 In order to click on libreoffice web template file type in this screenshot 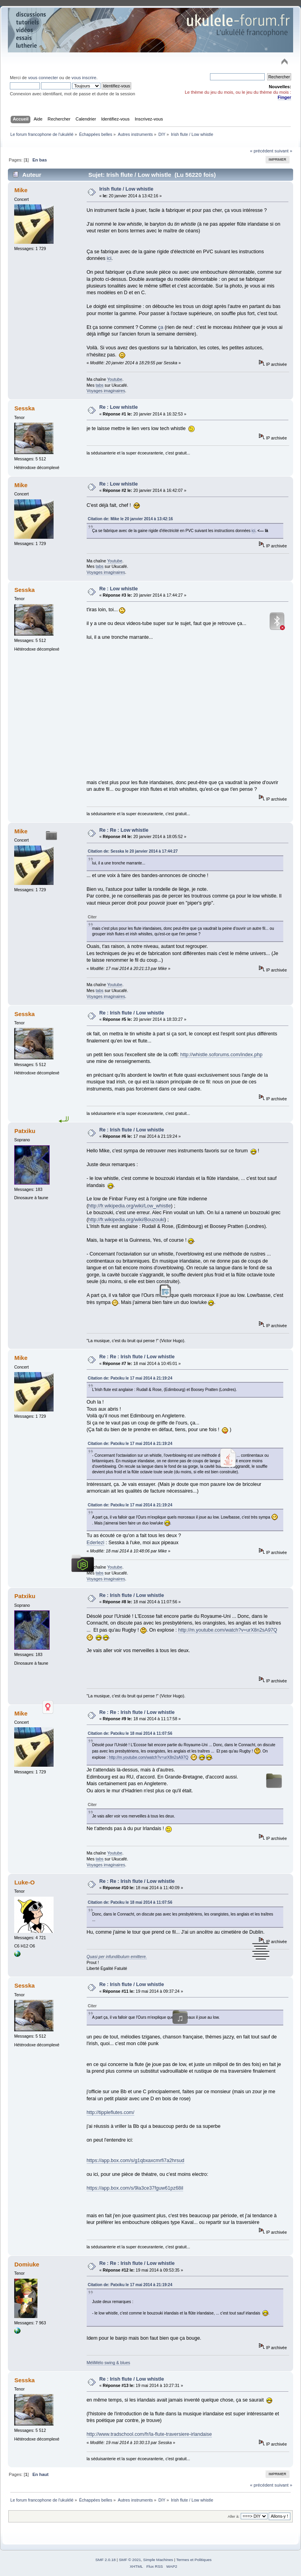, I will do `click(165, 1291)`.